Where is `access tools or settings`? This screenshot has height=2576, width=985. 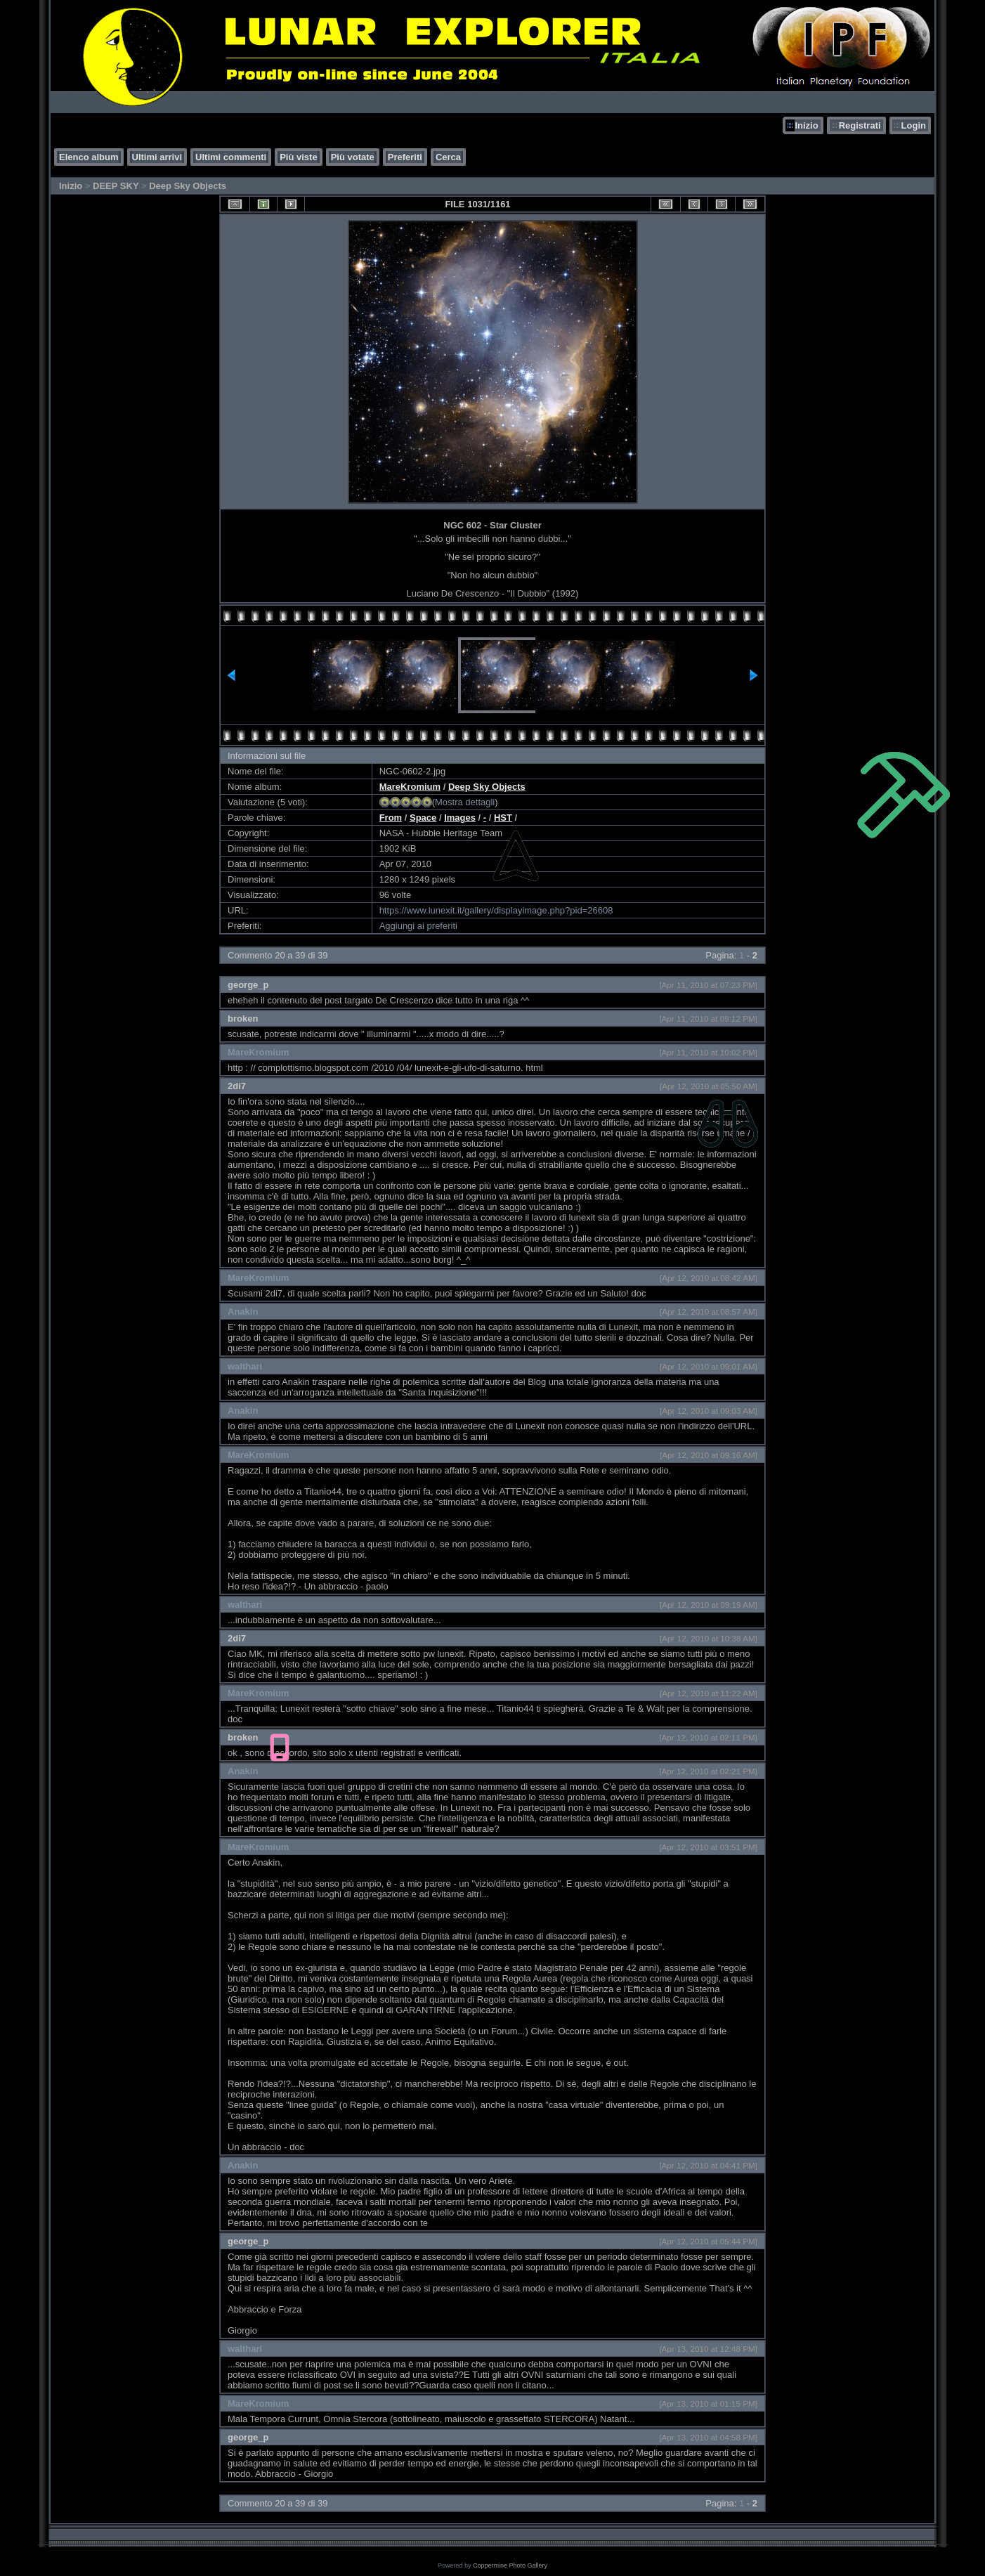 access tools or settings is located at coordinates (899, 796).